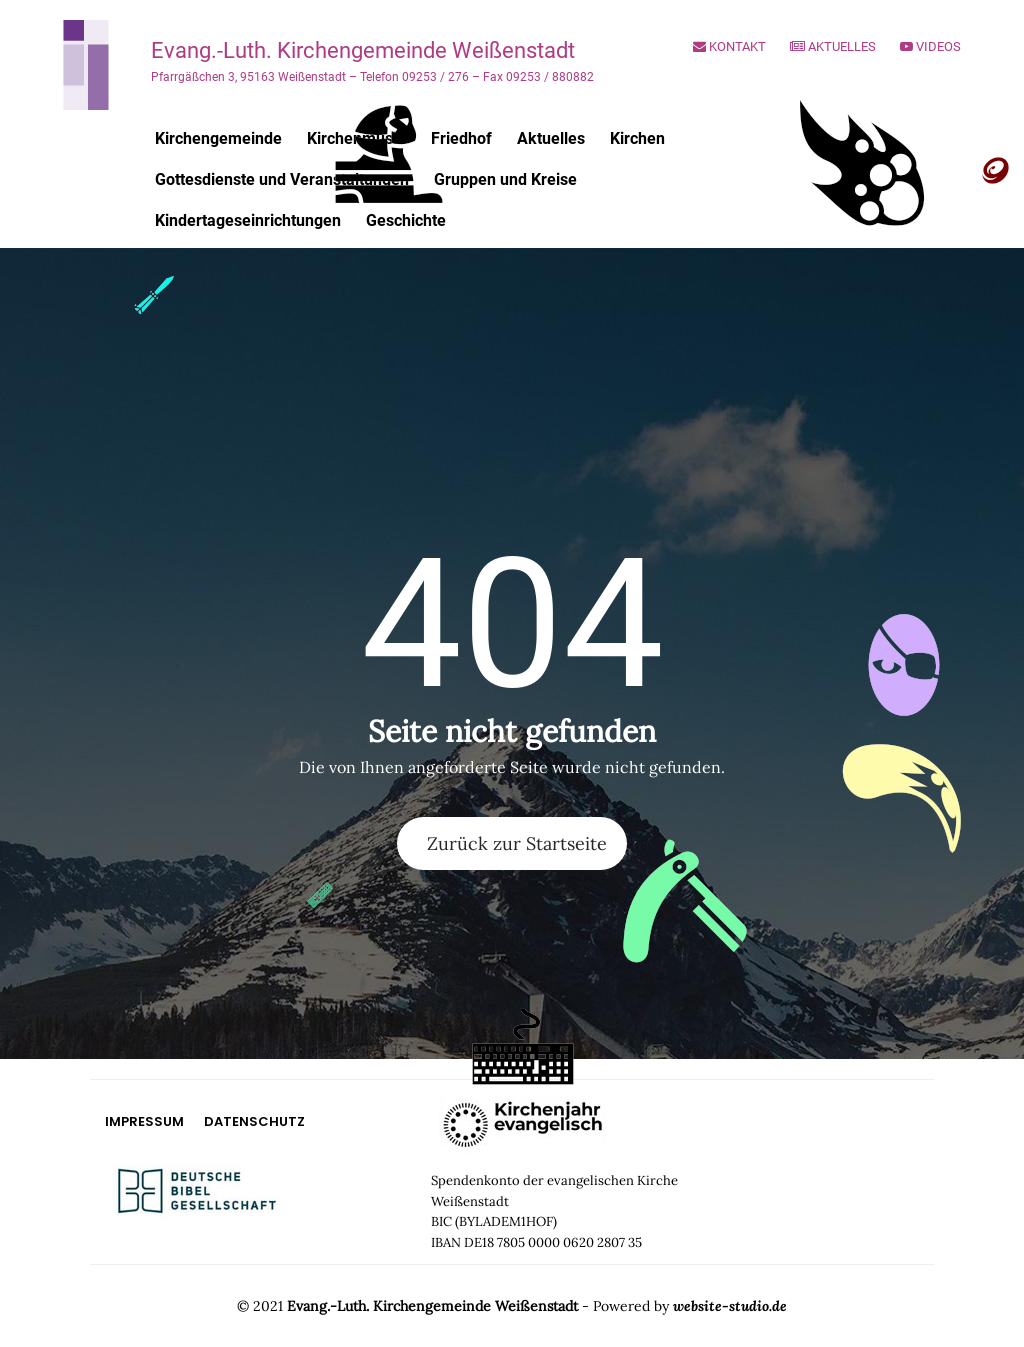 The image size is (1024, 1347). What do you see at coordinates (902, 801) in the screenshot?
I see `activate claw attack ability` at bounding box center [902, 801].